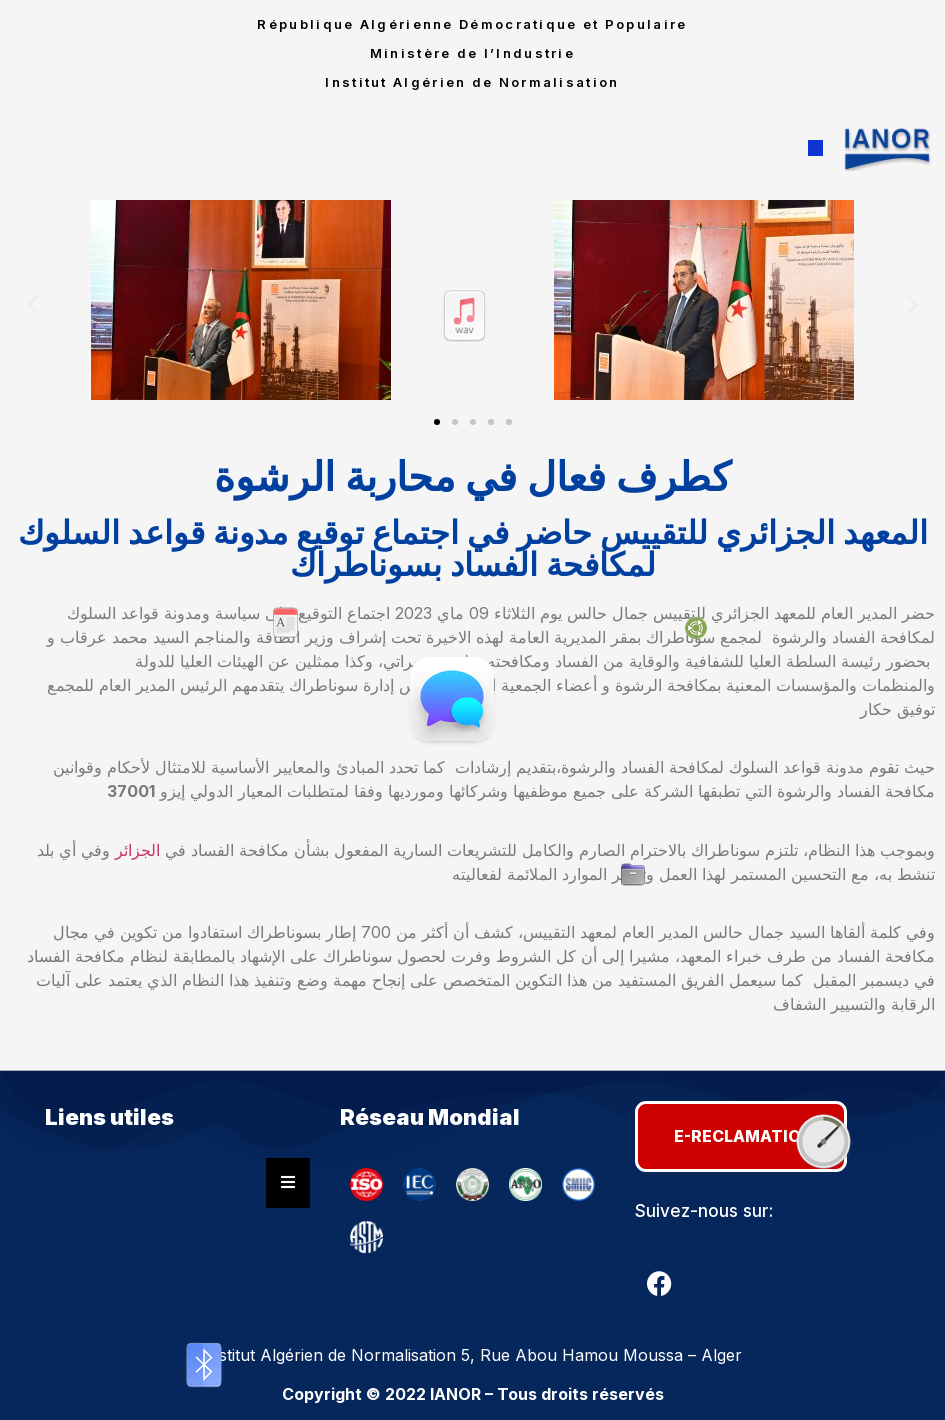  I want to click on a wav audio file, so click(464, 315).